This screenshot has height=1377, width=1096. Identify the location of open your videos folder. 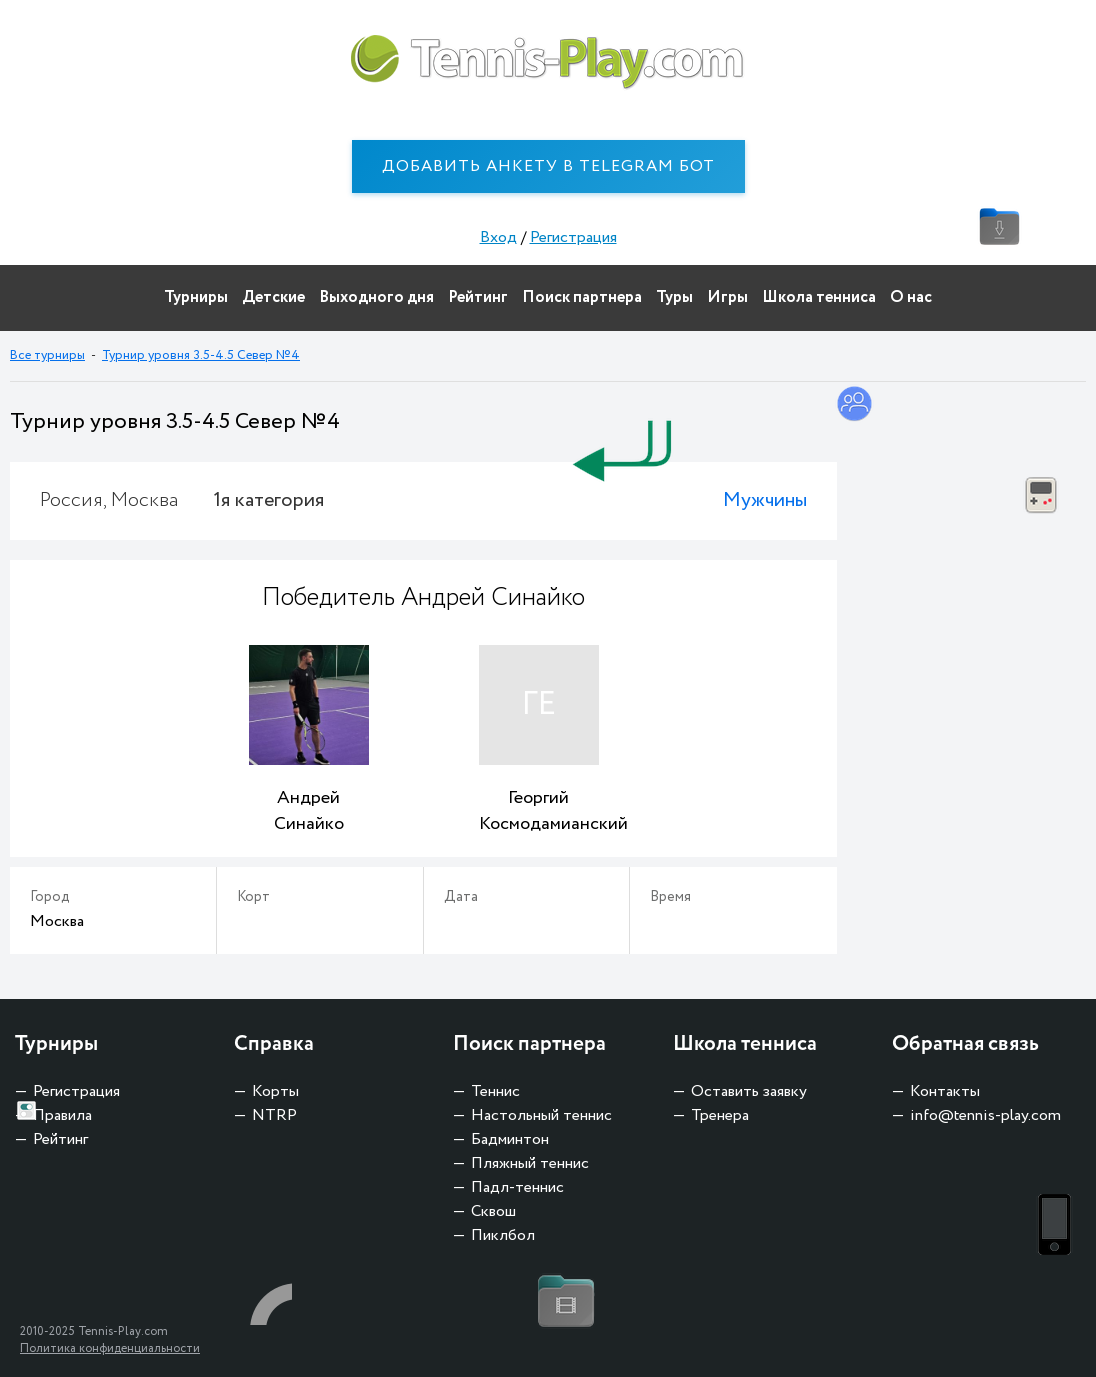
(566, 1301).